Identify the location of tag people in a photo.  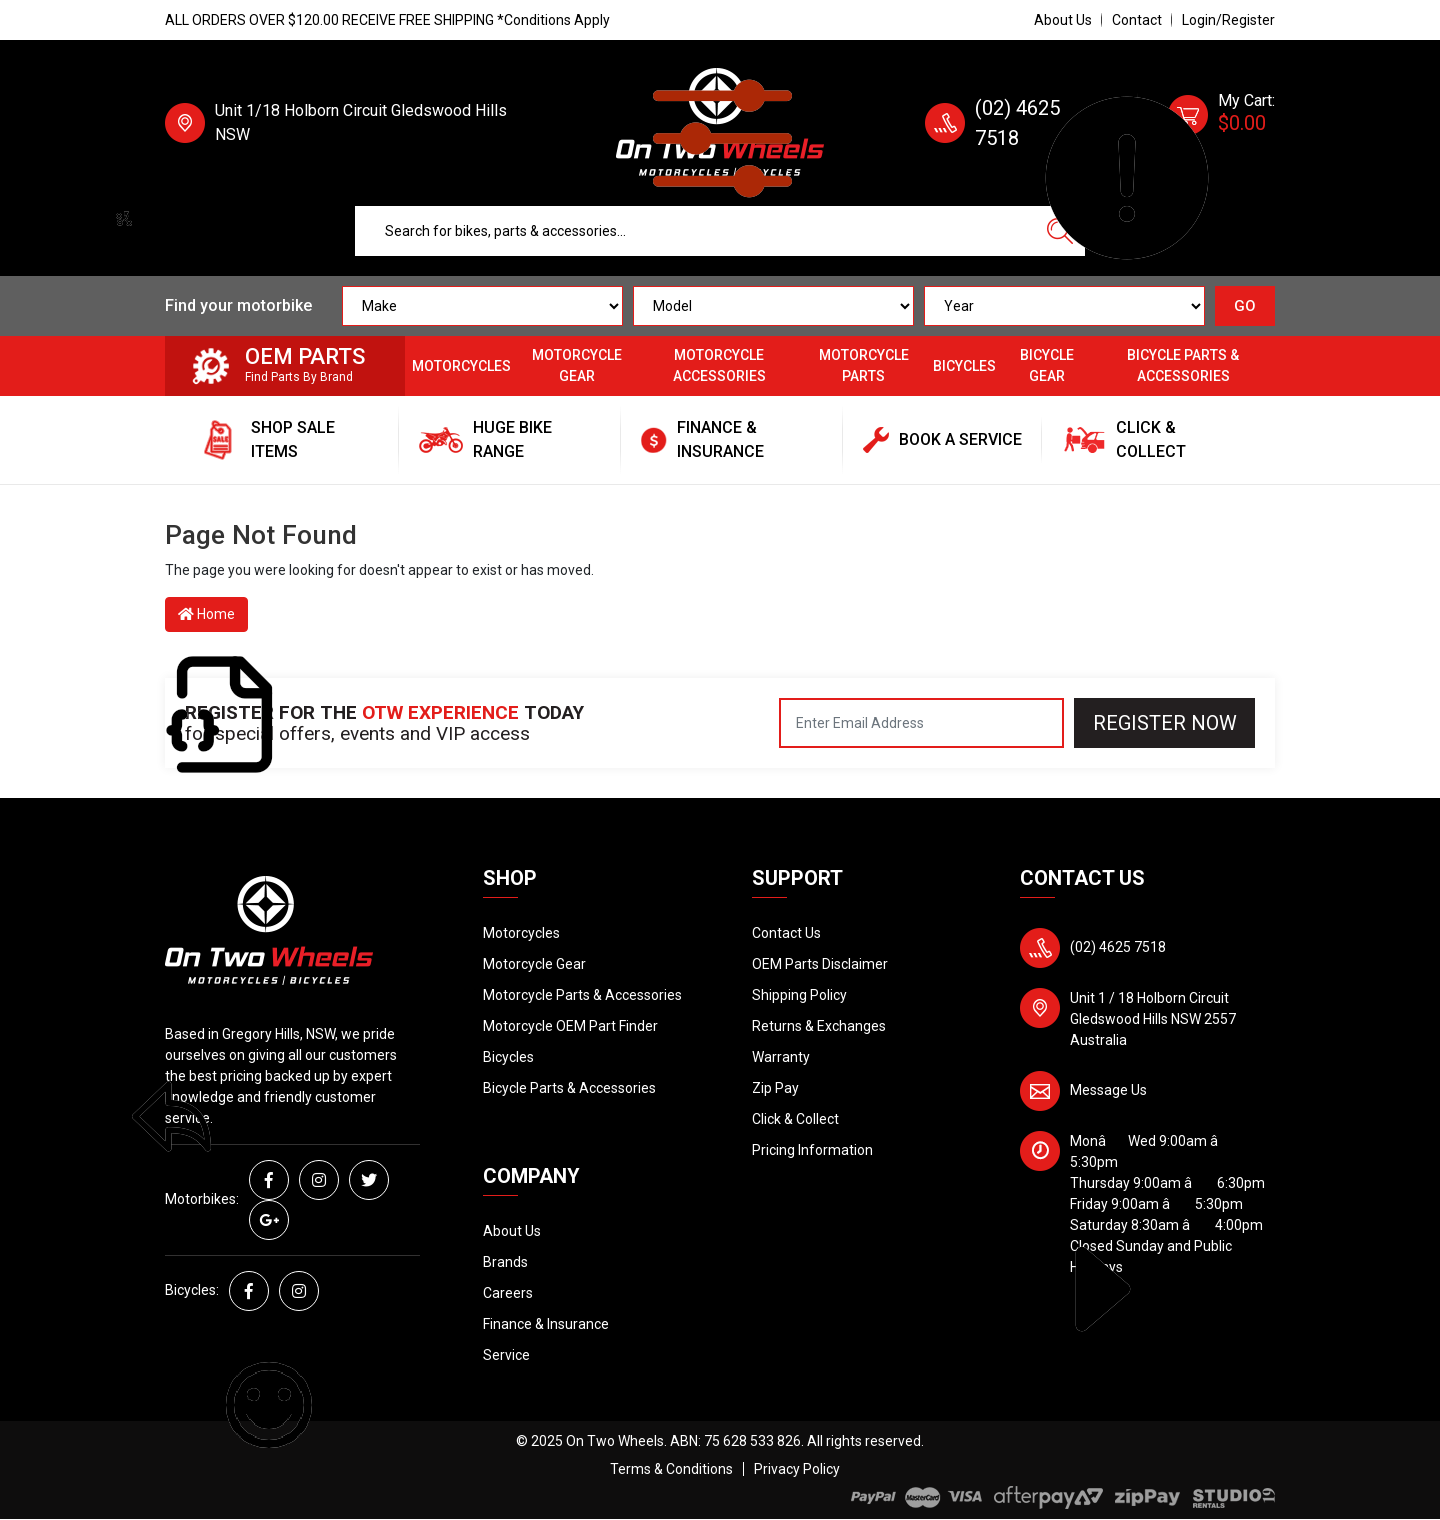
(269, 1405).